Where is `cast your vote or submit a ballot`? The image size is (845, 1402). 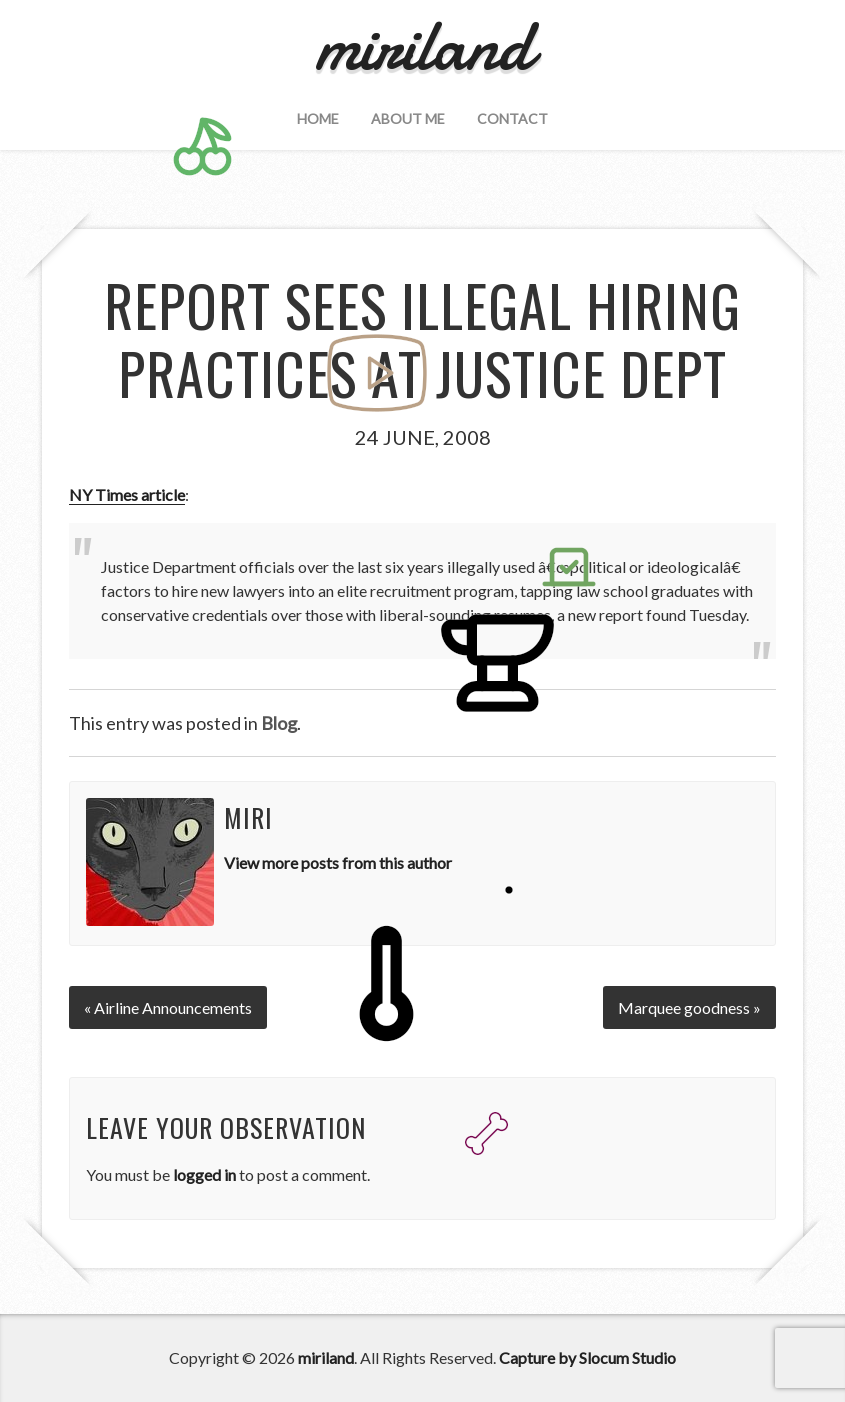
cast your vote or submit a ballot is located at coordinates (569, 567).